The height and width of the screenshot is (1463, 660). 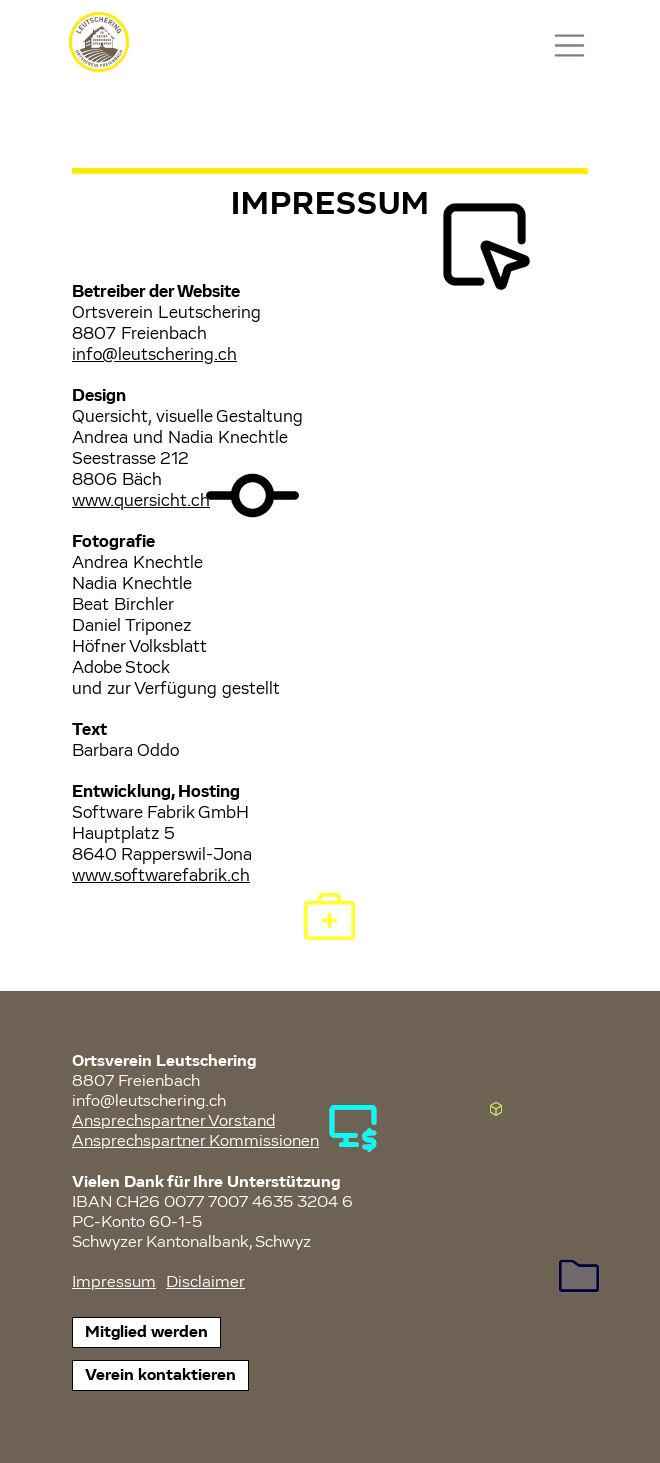 What do you see at coordinates (496, 1109) in the screenshot?
I see `indicates a method or function in code` at bounding box center [496, 1109].